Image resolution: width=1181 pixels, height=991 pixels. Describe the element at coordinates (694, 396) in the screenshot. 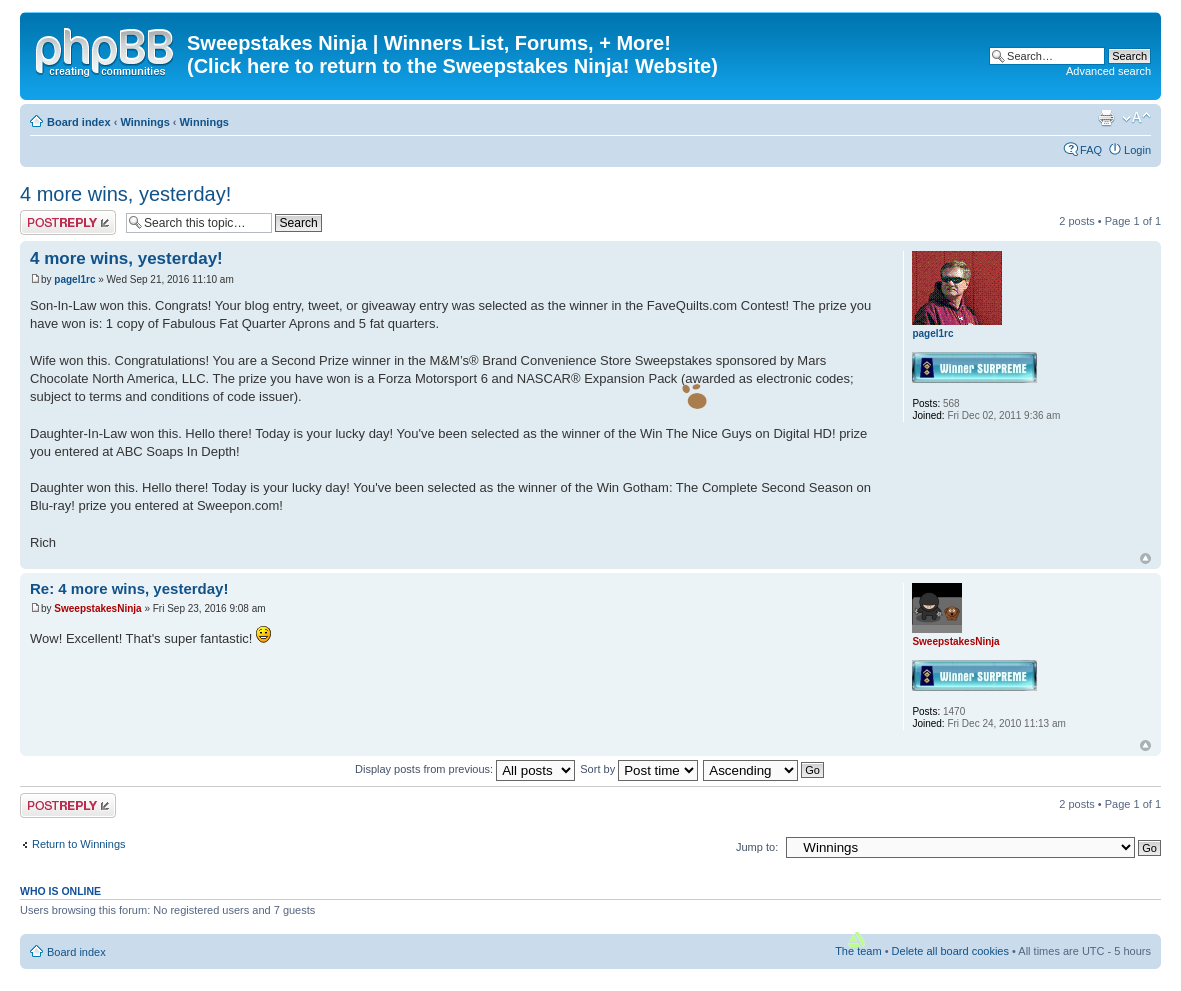

I see `open Logseq knowledge management app` at that location.